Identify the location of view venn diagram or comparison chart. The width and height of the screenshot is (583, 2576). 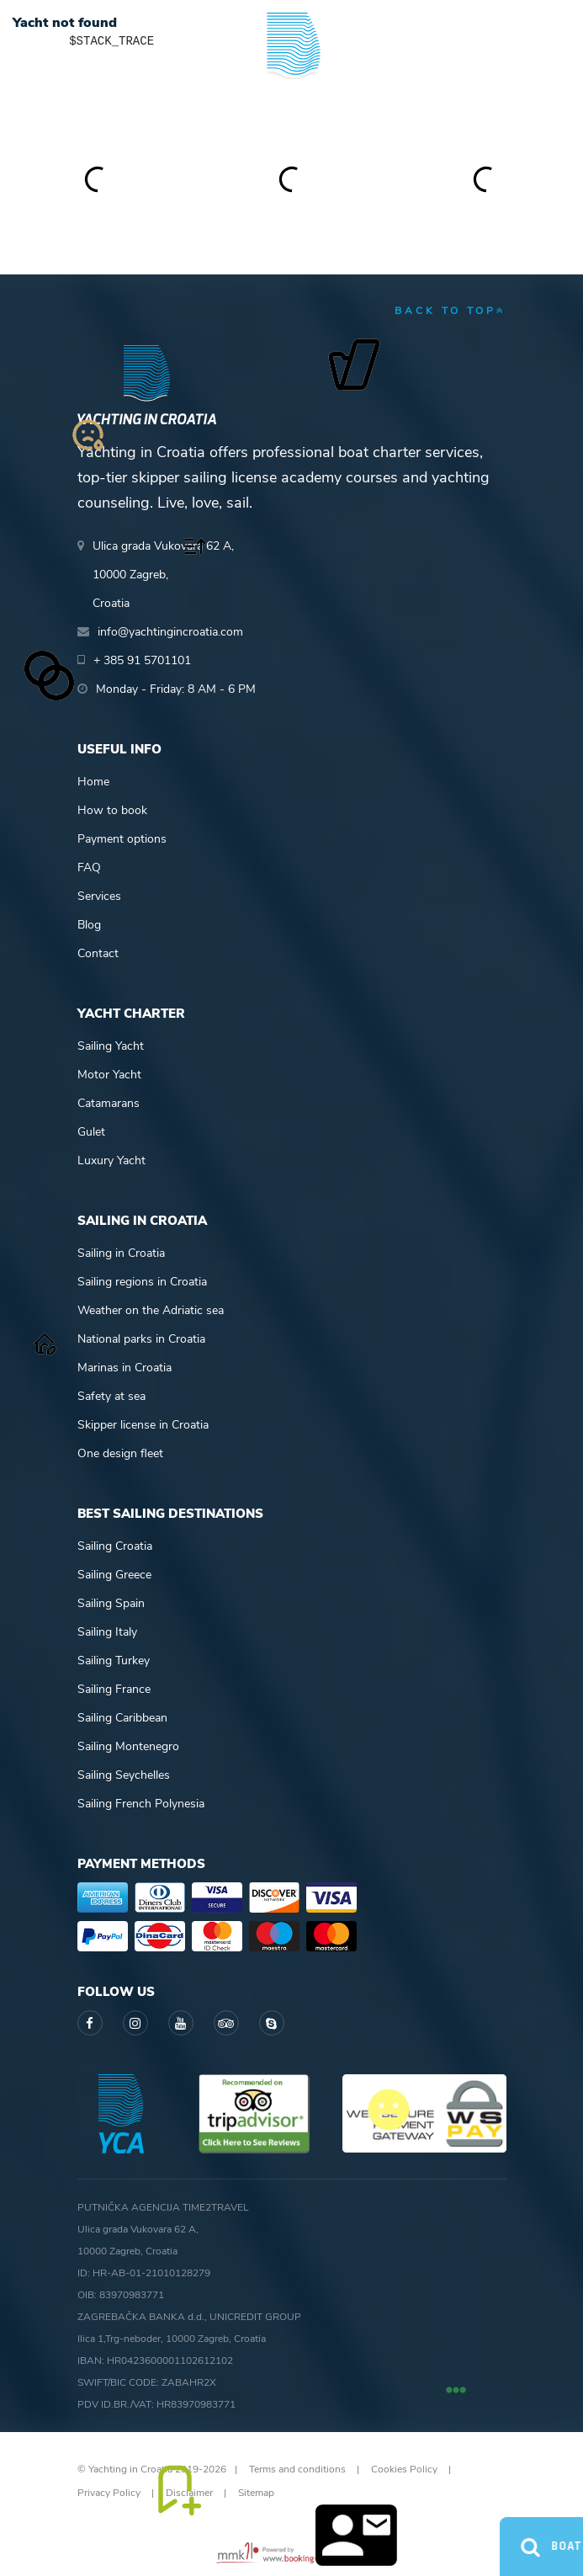
(49, 675).